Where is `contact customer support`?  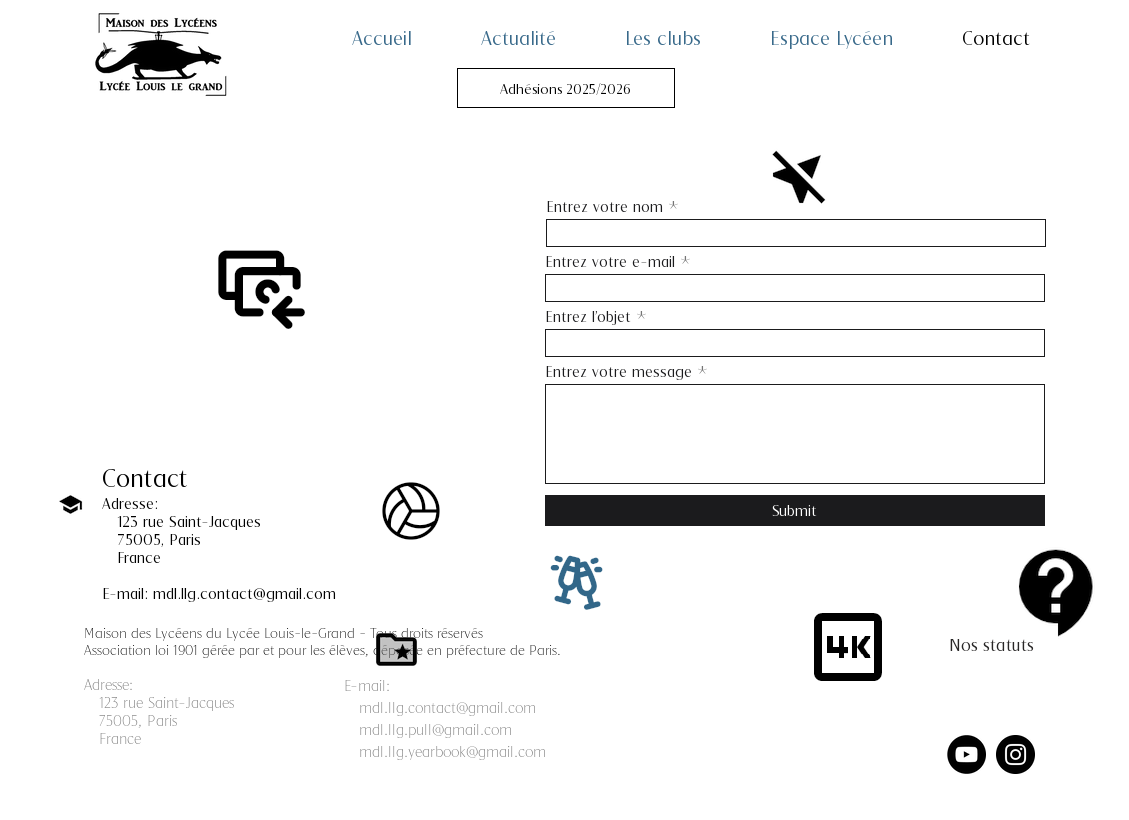
contact customer support is located at coordinates (1058, 593).